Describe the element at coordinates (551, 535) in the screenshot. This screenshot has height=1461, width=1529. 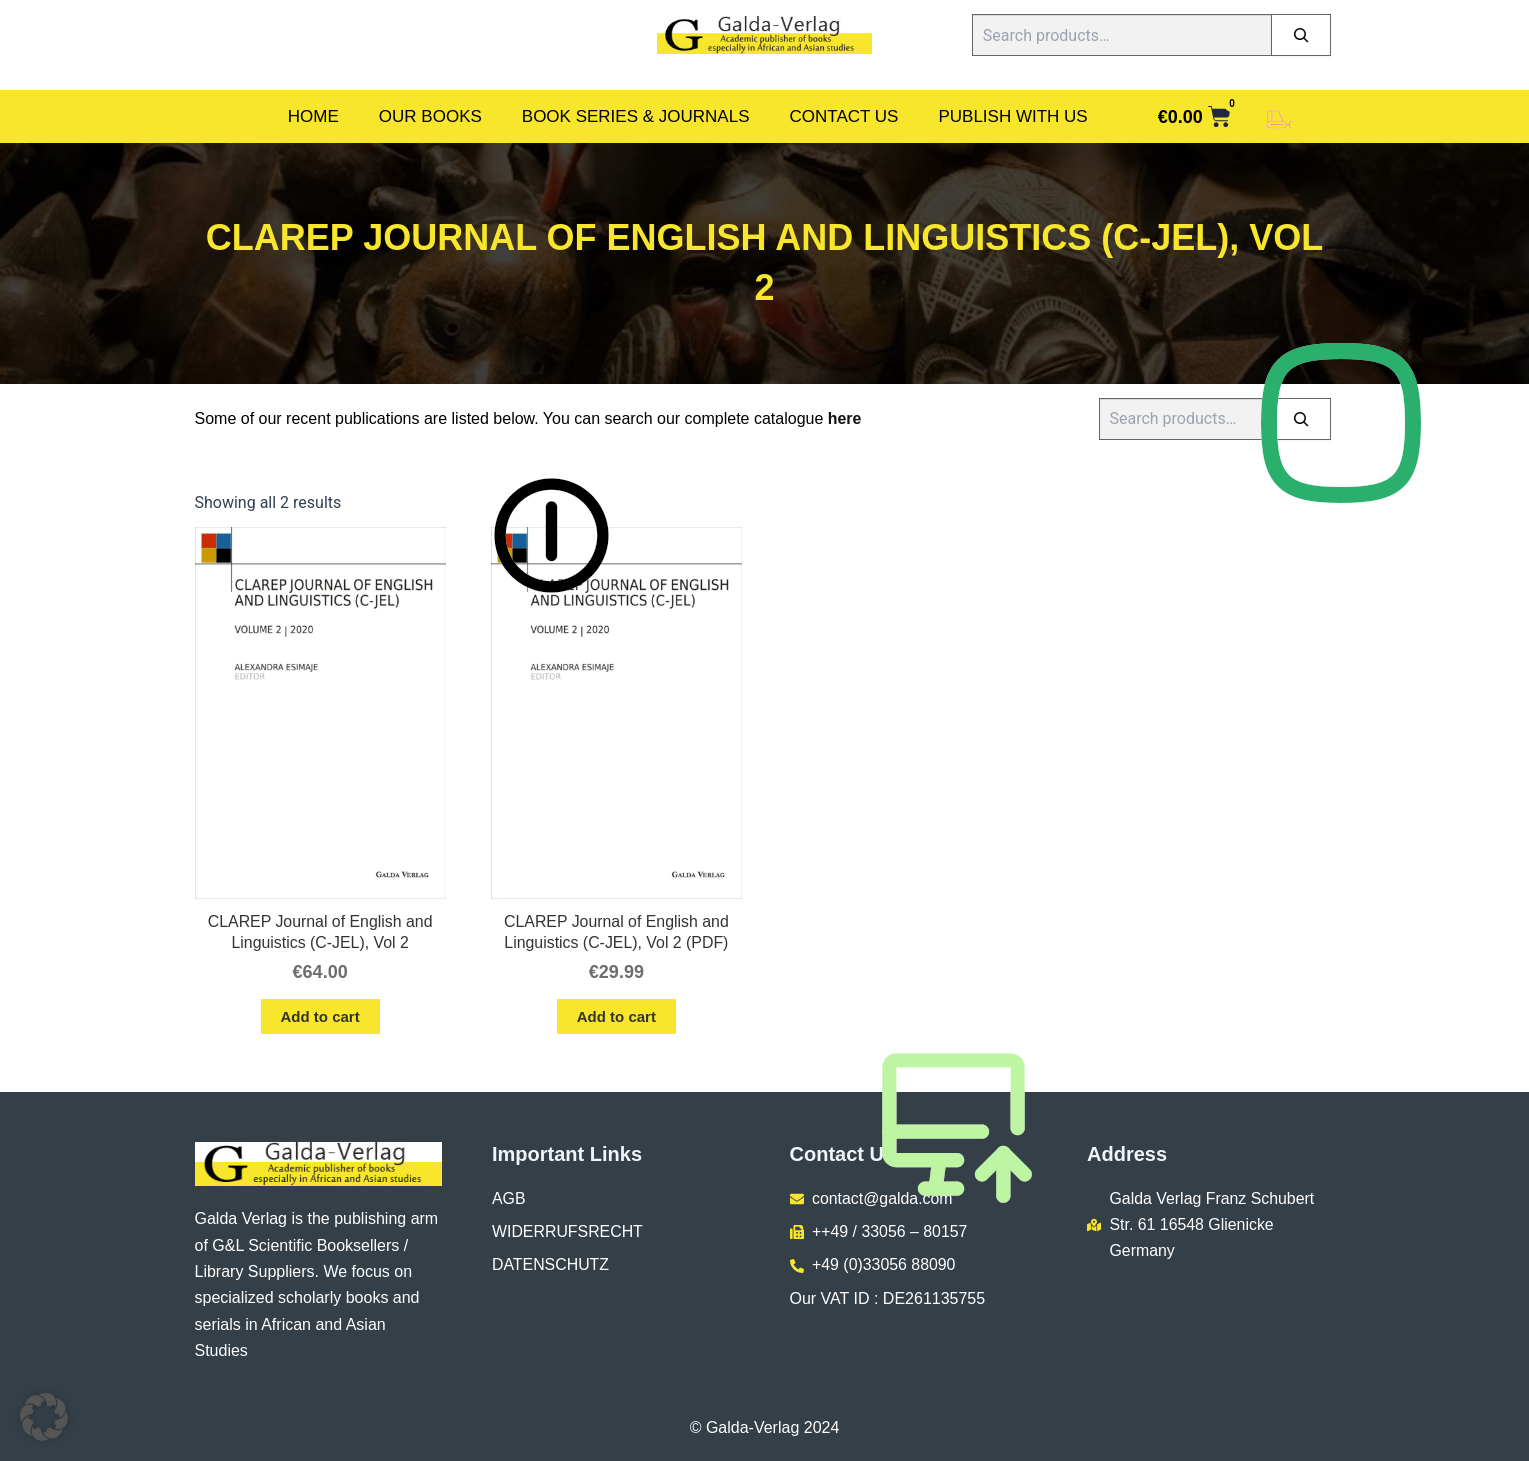
I see `indicates 6 o'clock time` at that location.